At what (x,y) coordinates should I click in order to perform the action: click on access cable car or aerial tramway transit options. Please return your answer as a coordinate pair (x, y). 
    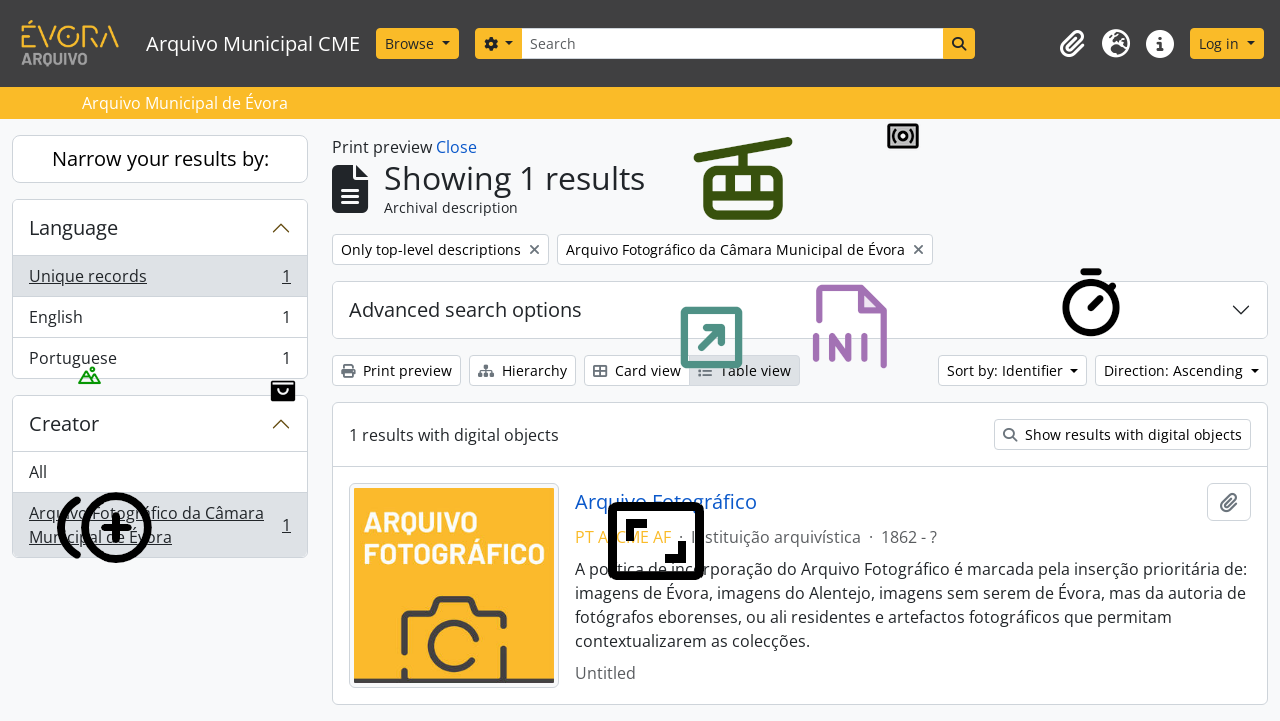
    Looking at the image, I should click on (743, 180).